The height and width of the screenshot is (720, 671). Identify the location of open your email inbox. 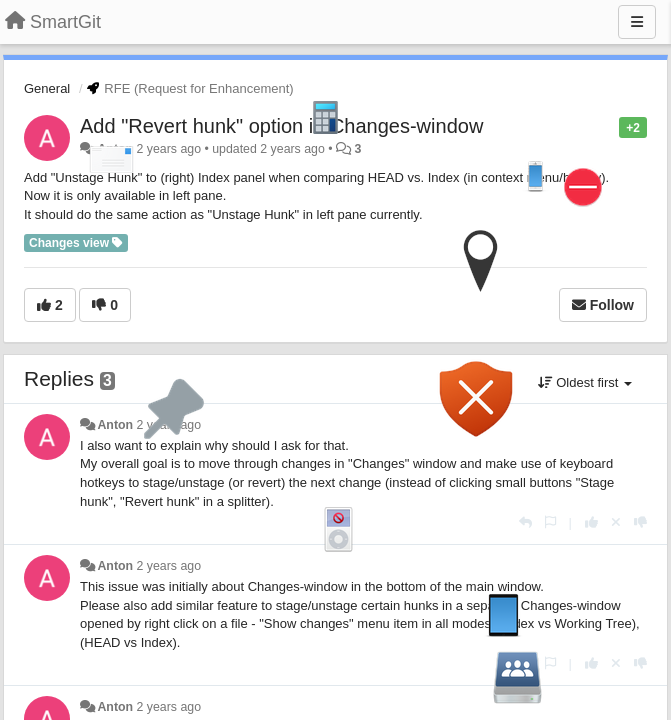
(111, 159).